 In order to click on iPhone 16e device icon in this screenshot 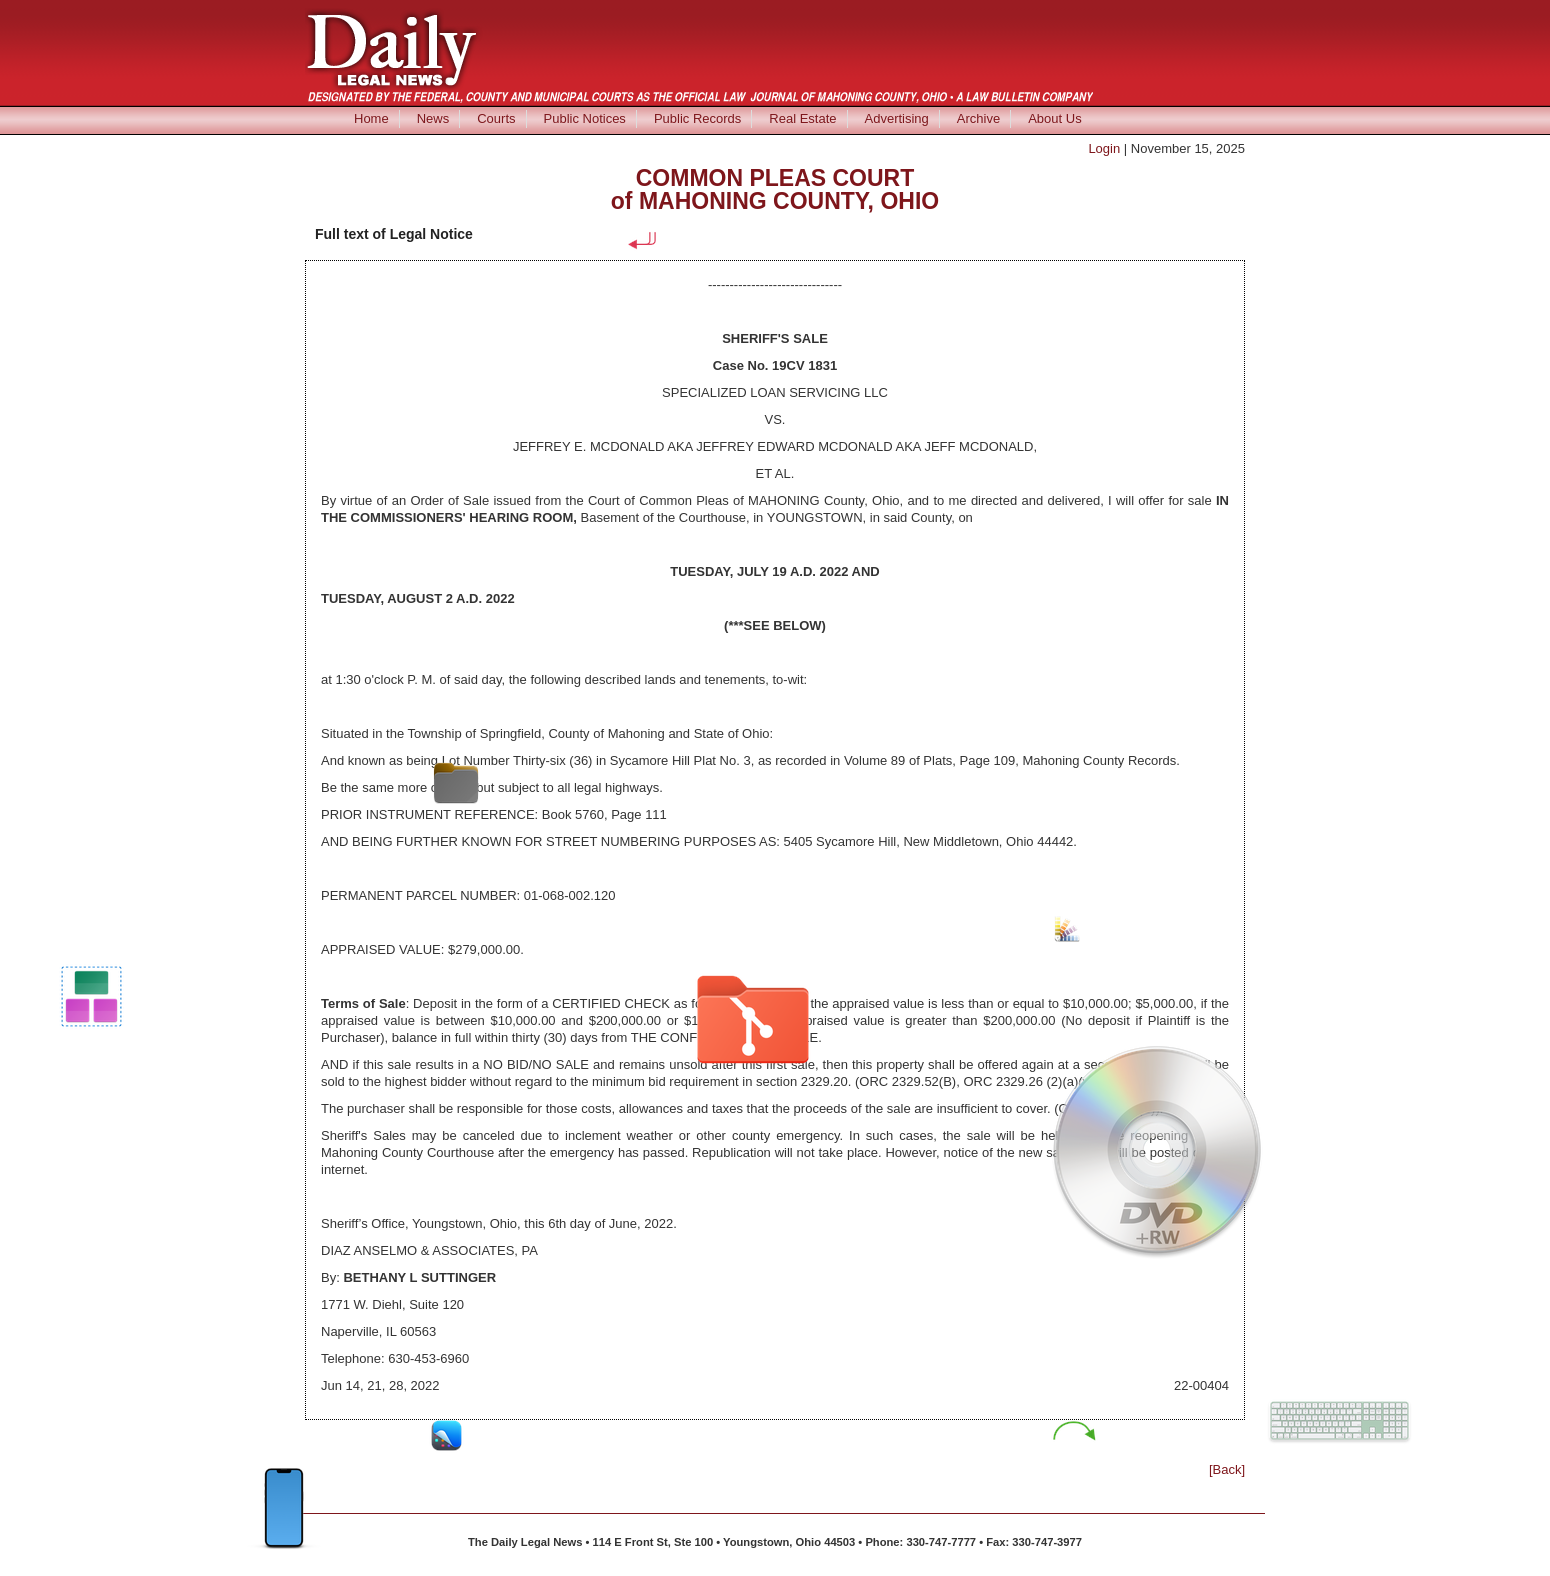, I will do `click(284, 1509)`.